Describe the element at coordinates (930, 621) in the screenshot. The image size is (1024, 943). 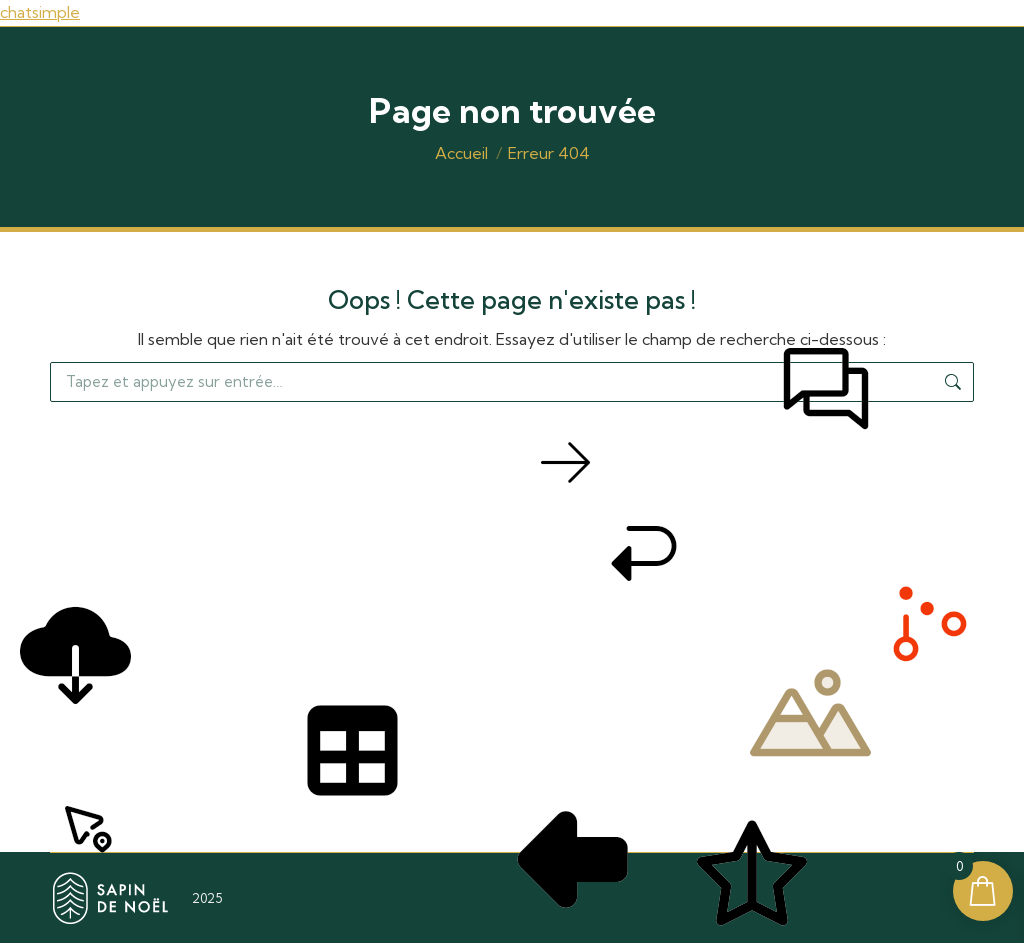
I see `view the merge queue for pending pull requests` at that location.